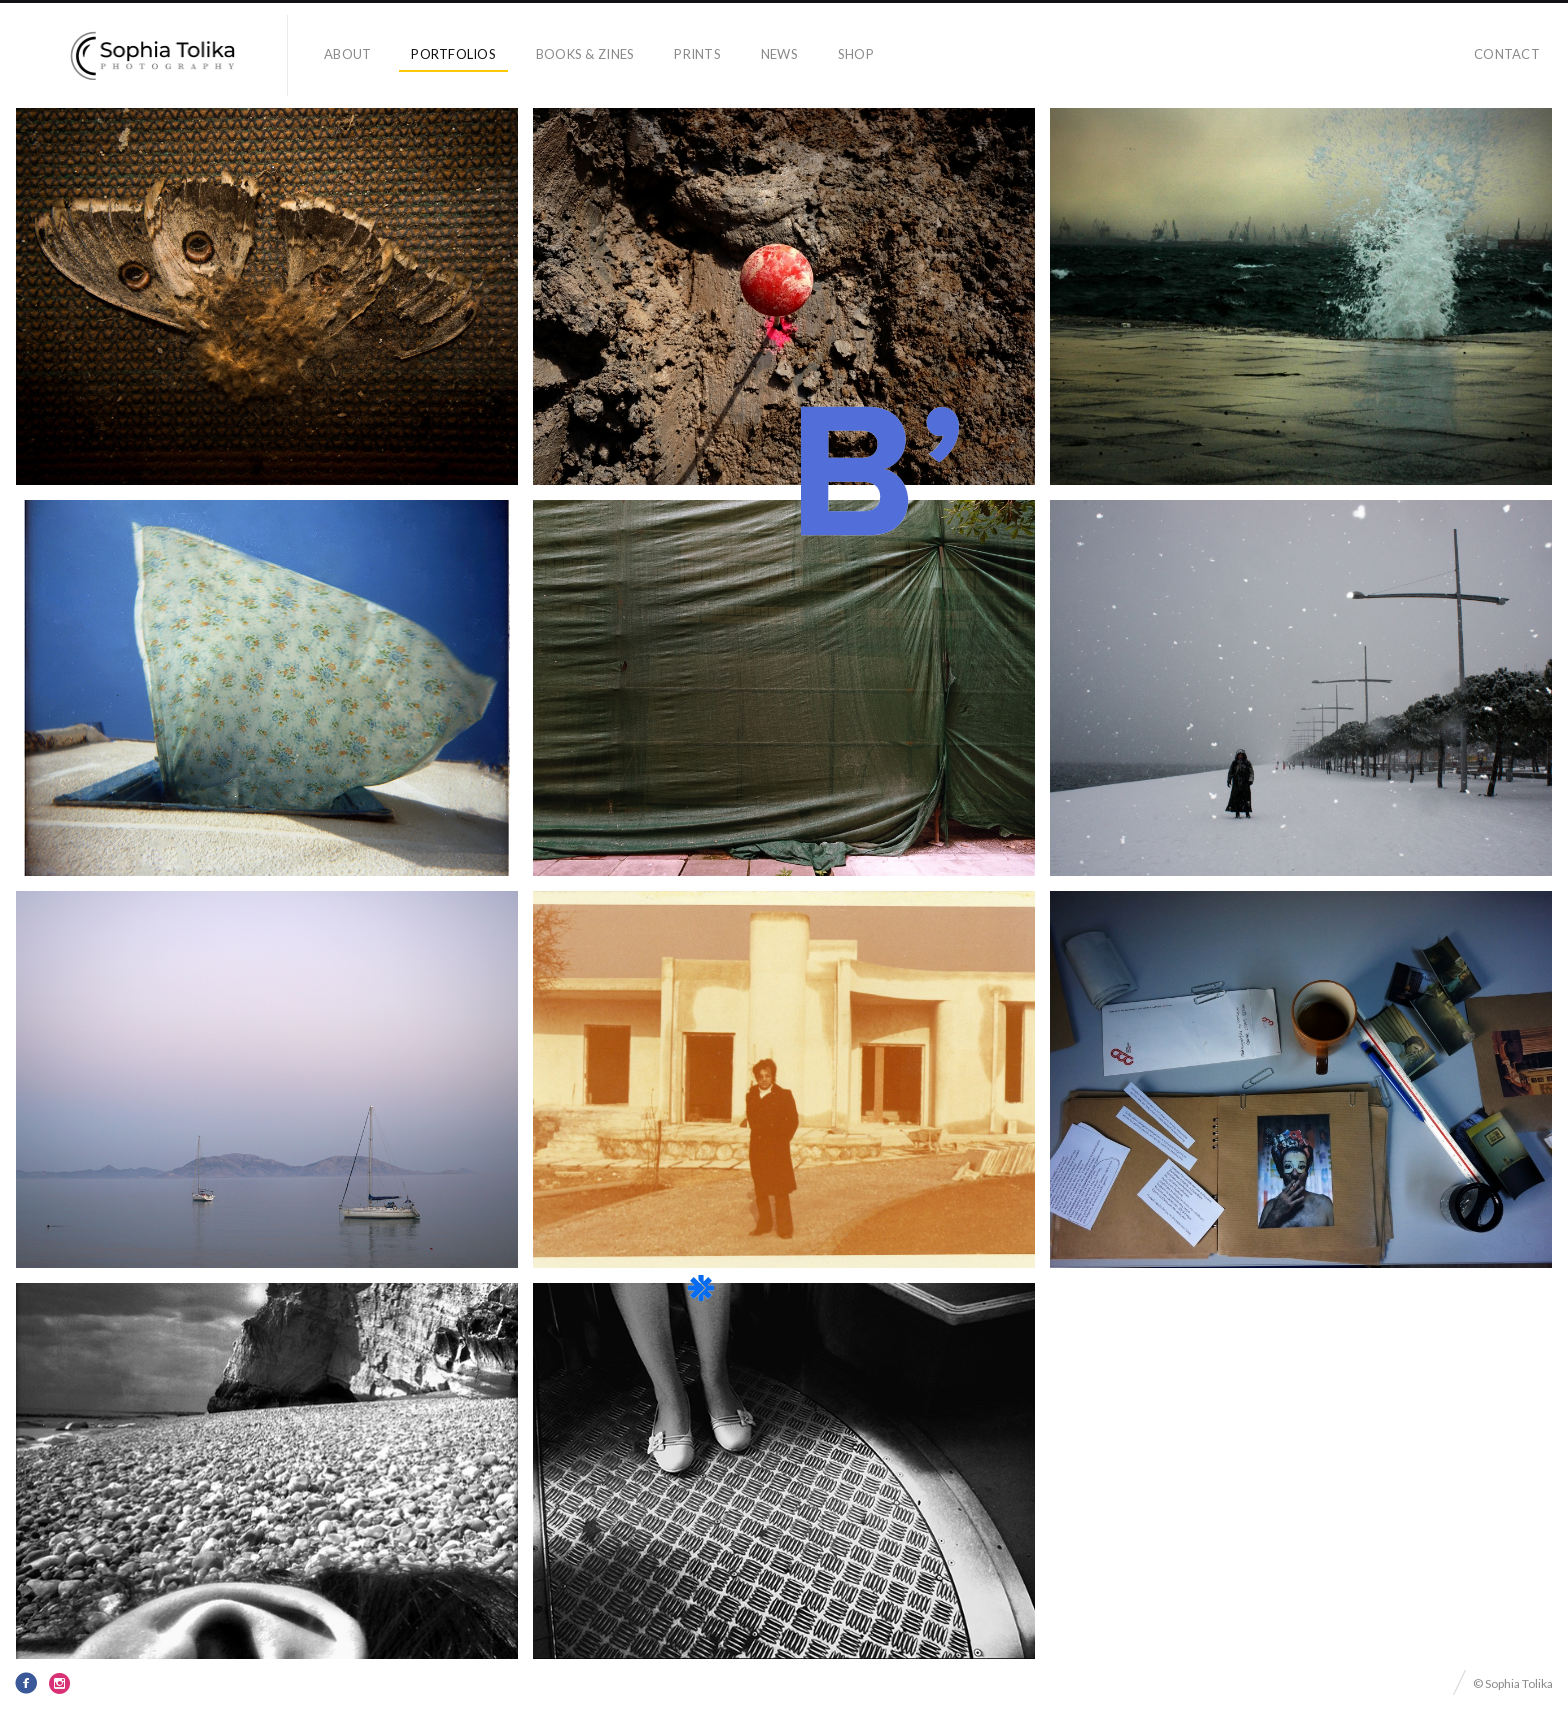  I want to click on open bloglovin app or website, so click(880, 471).